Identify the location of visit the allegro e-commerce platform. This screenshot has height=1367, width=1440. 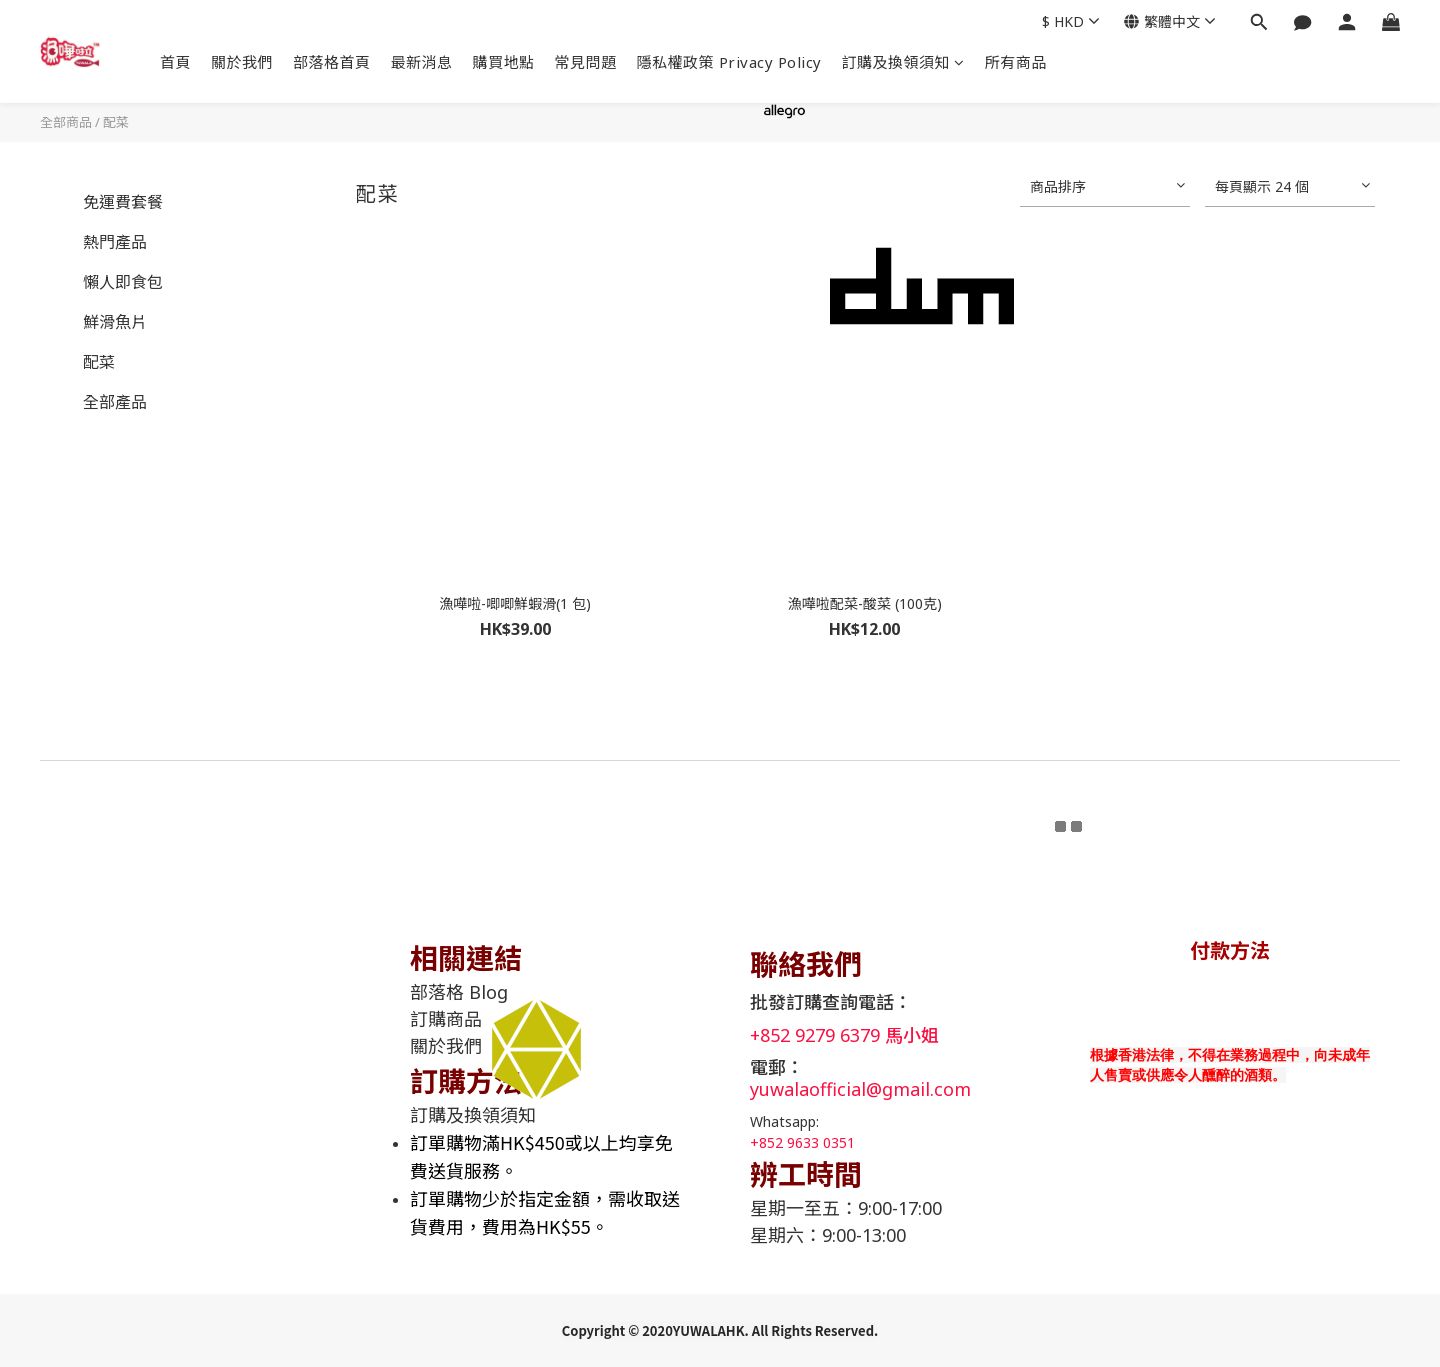
(784, 111).